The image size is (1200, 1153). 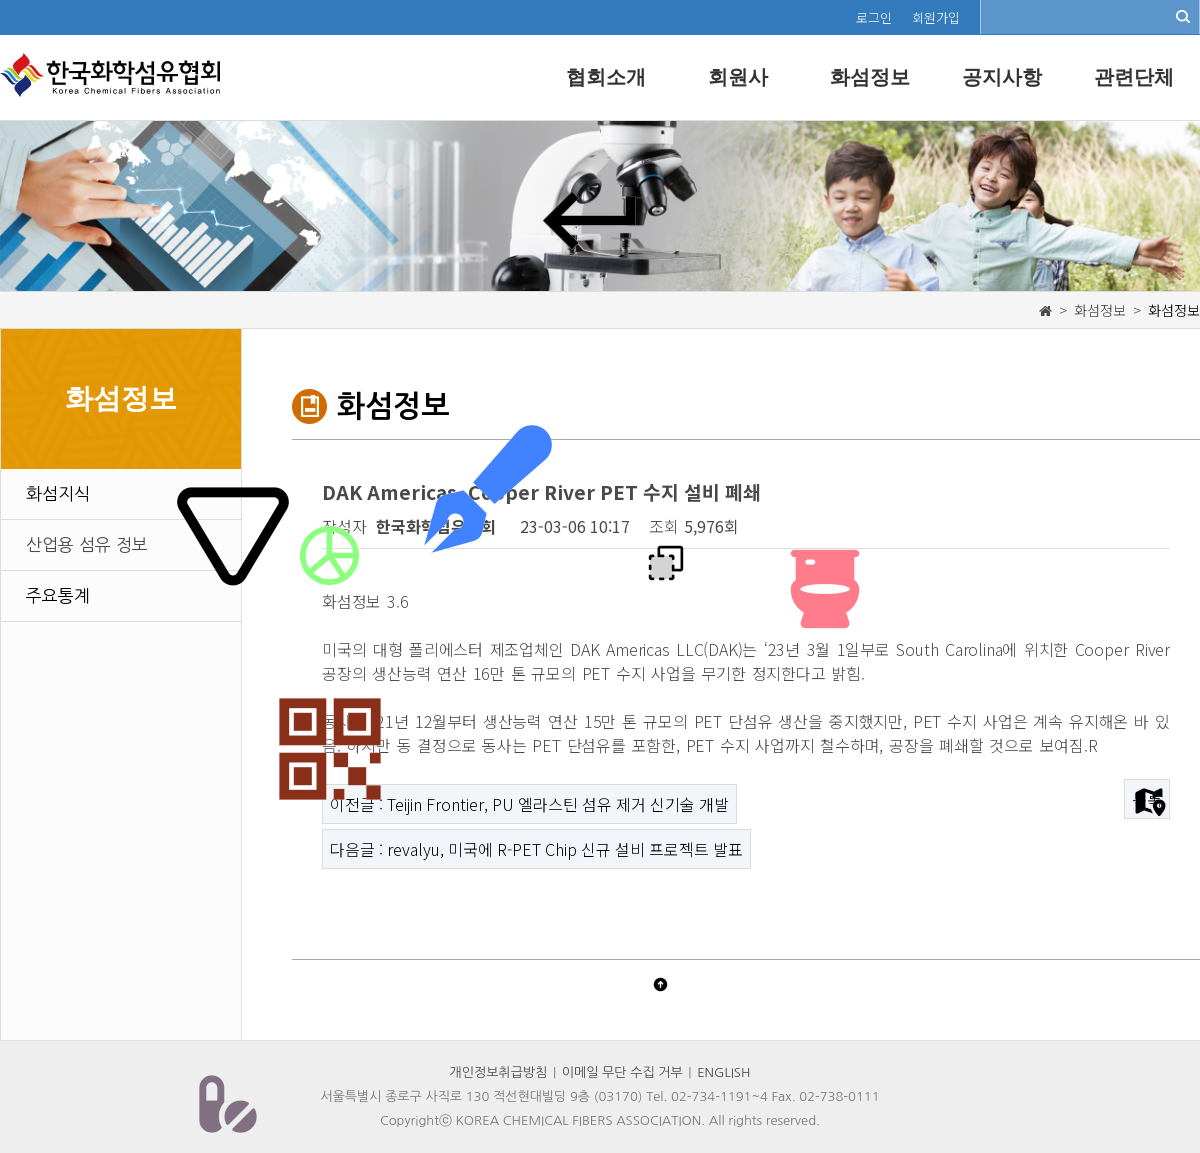 What do you see at coordinates (233, 533) in the screenshot?
I see `expand dropdown menu` at bounding box center [233, 533].